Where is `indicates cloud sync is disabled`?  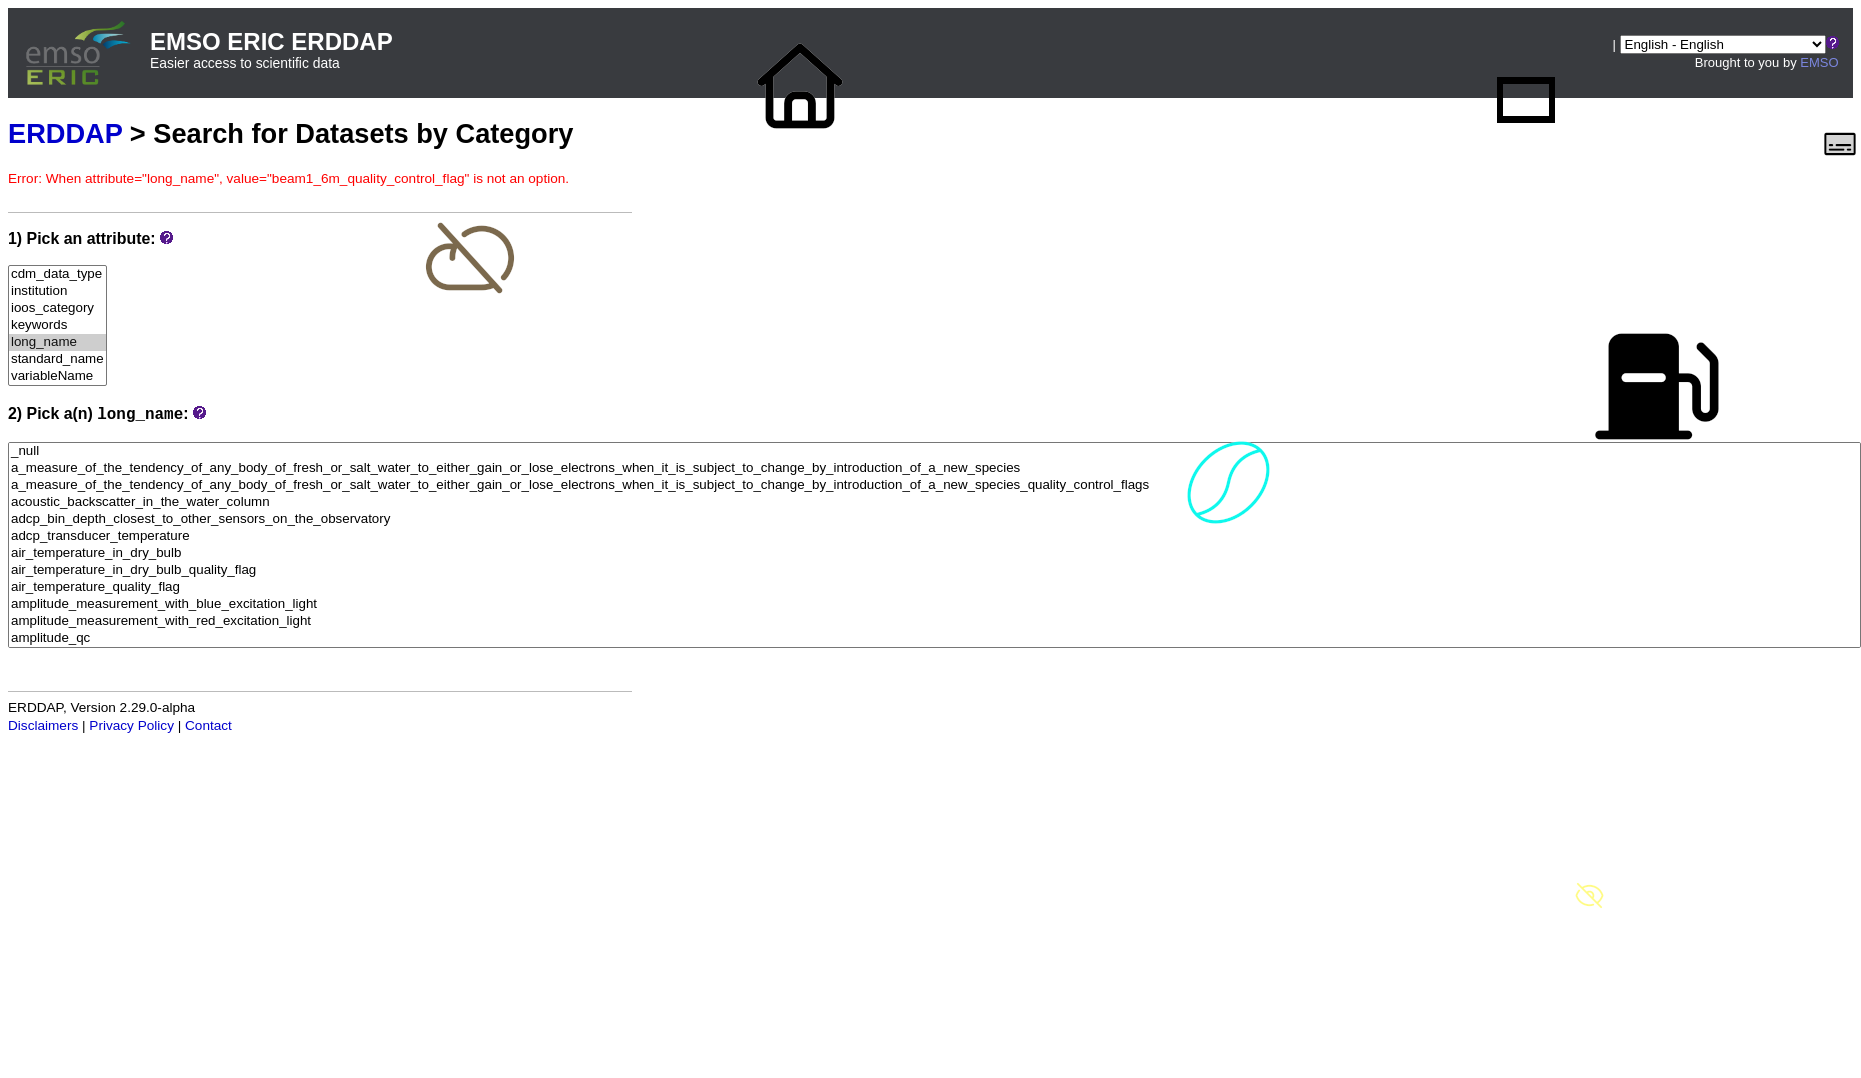
indicates cloud sync is disabled is located at coordinates (470, 258).